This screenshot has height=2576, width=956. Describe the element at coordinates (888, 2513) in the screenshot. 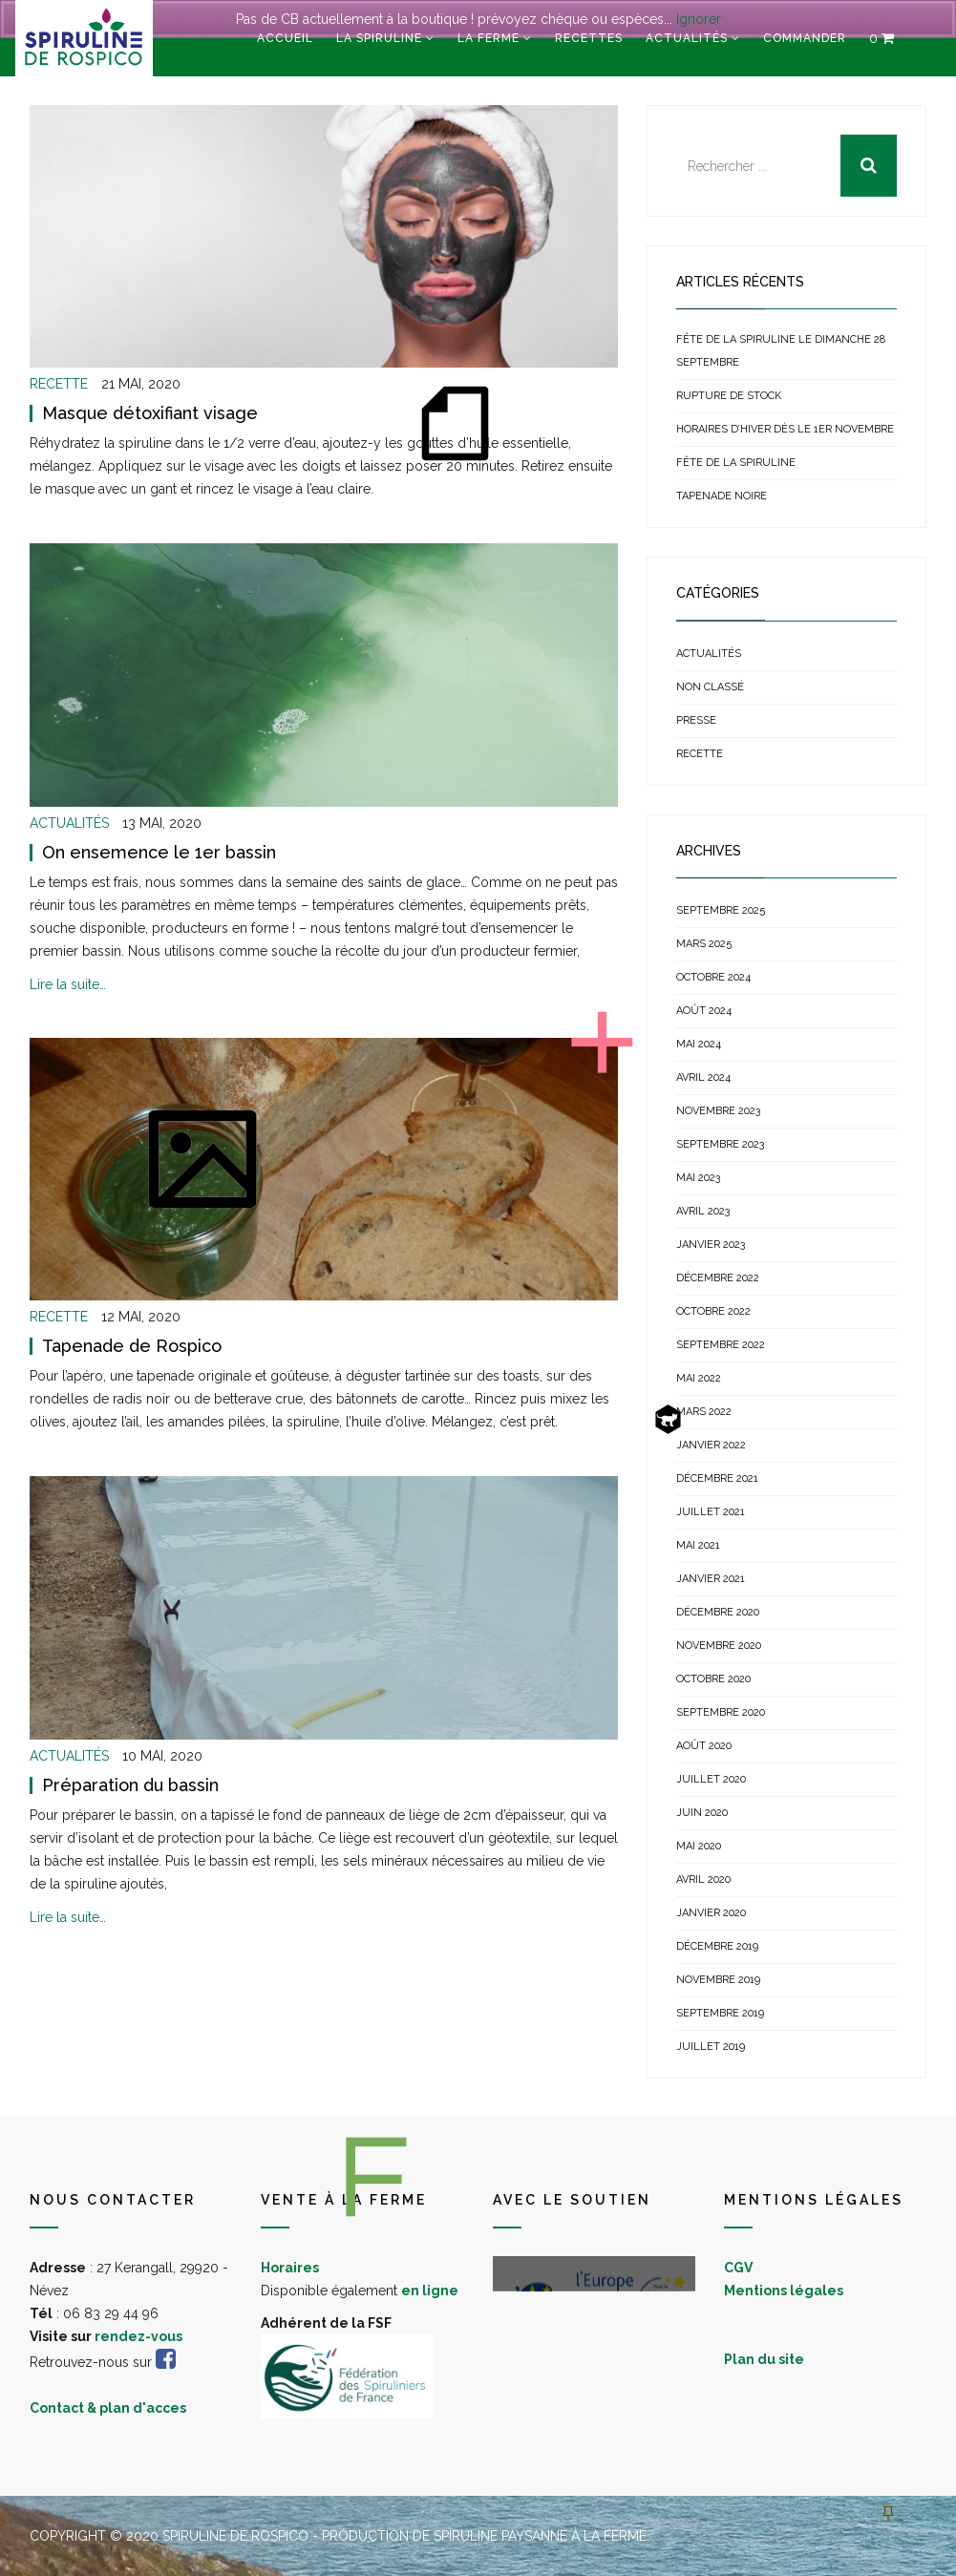

I see `pin an item to keep it visible` at that location.